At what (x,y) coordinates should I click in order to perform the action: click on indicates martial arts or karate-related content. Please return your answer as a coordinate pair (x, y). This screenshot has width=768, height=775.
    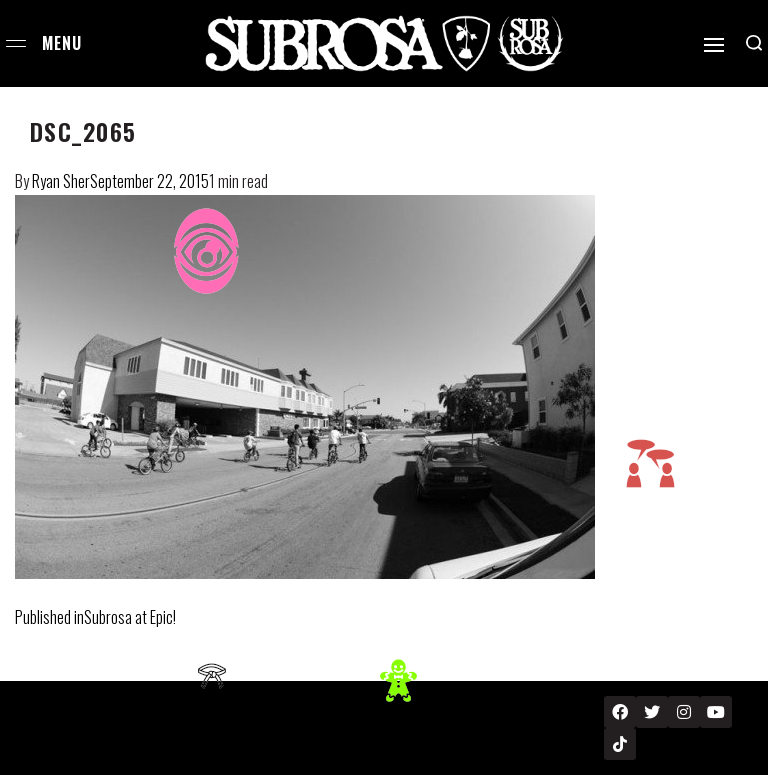
    Looking at the image, I should click on (212, 675).